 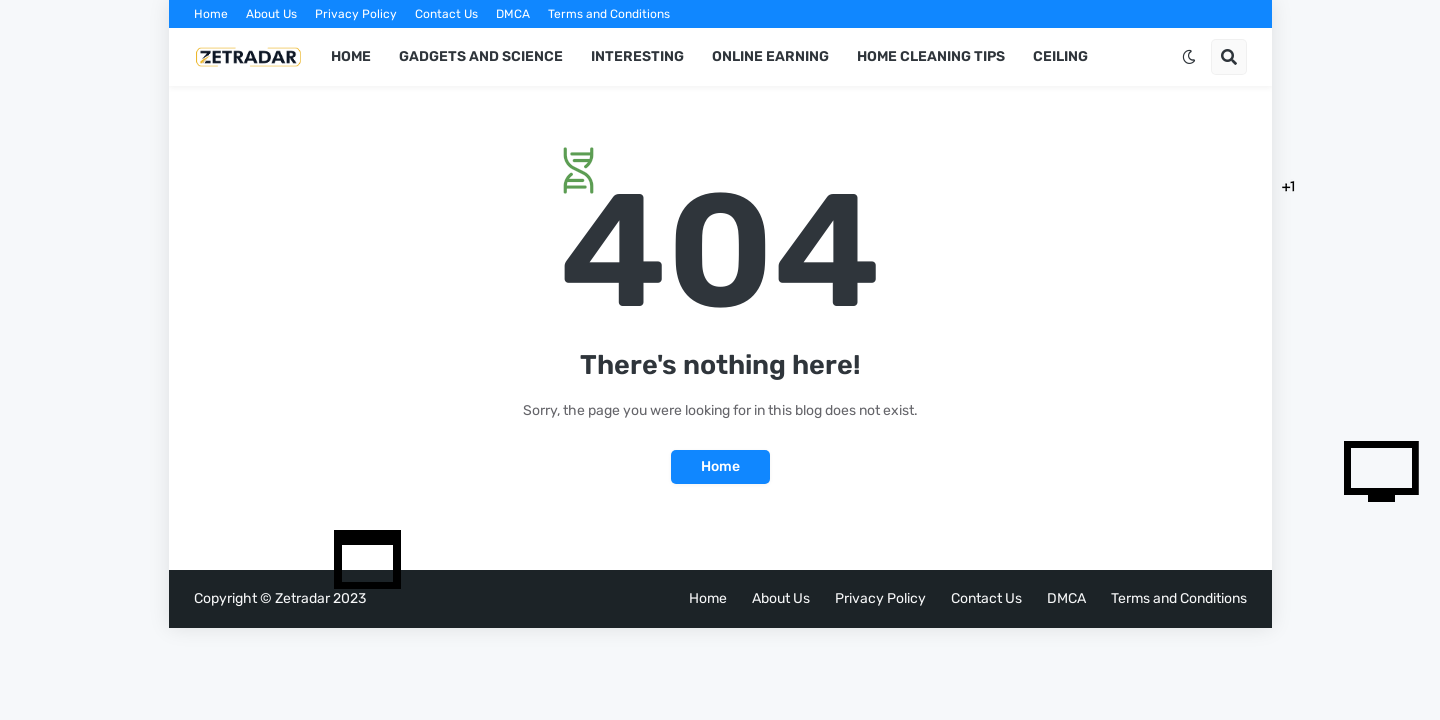 I want to click on access tv or display settings, so click(x=1381, y=471).